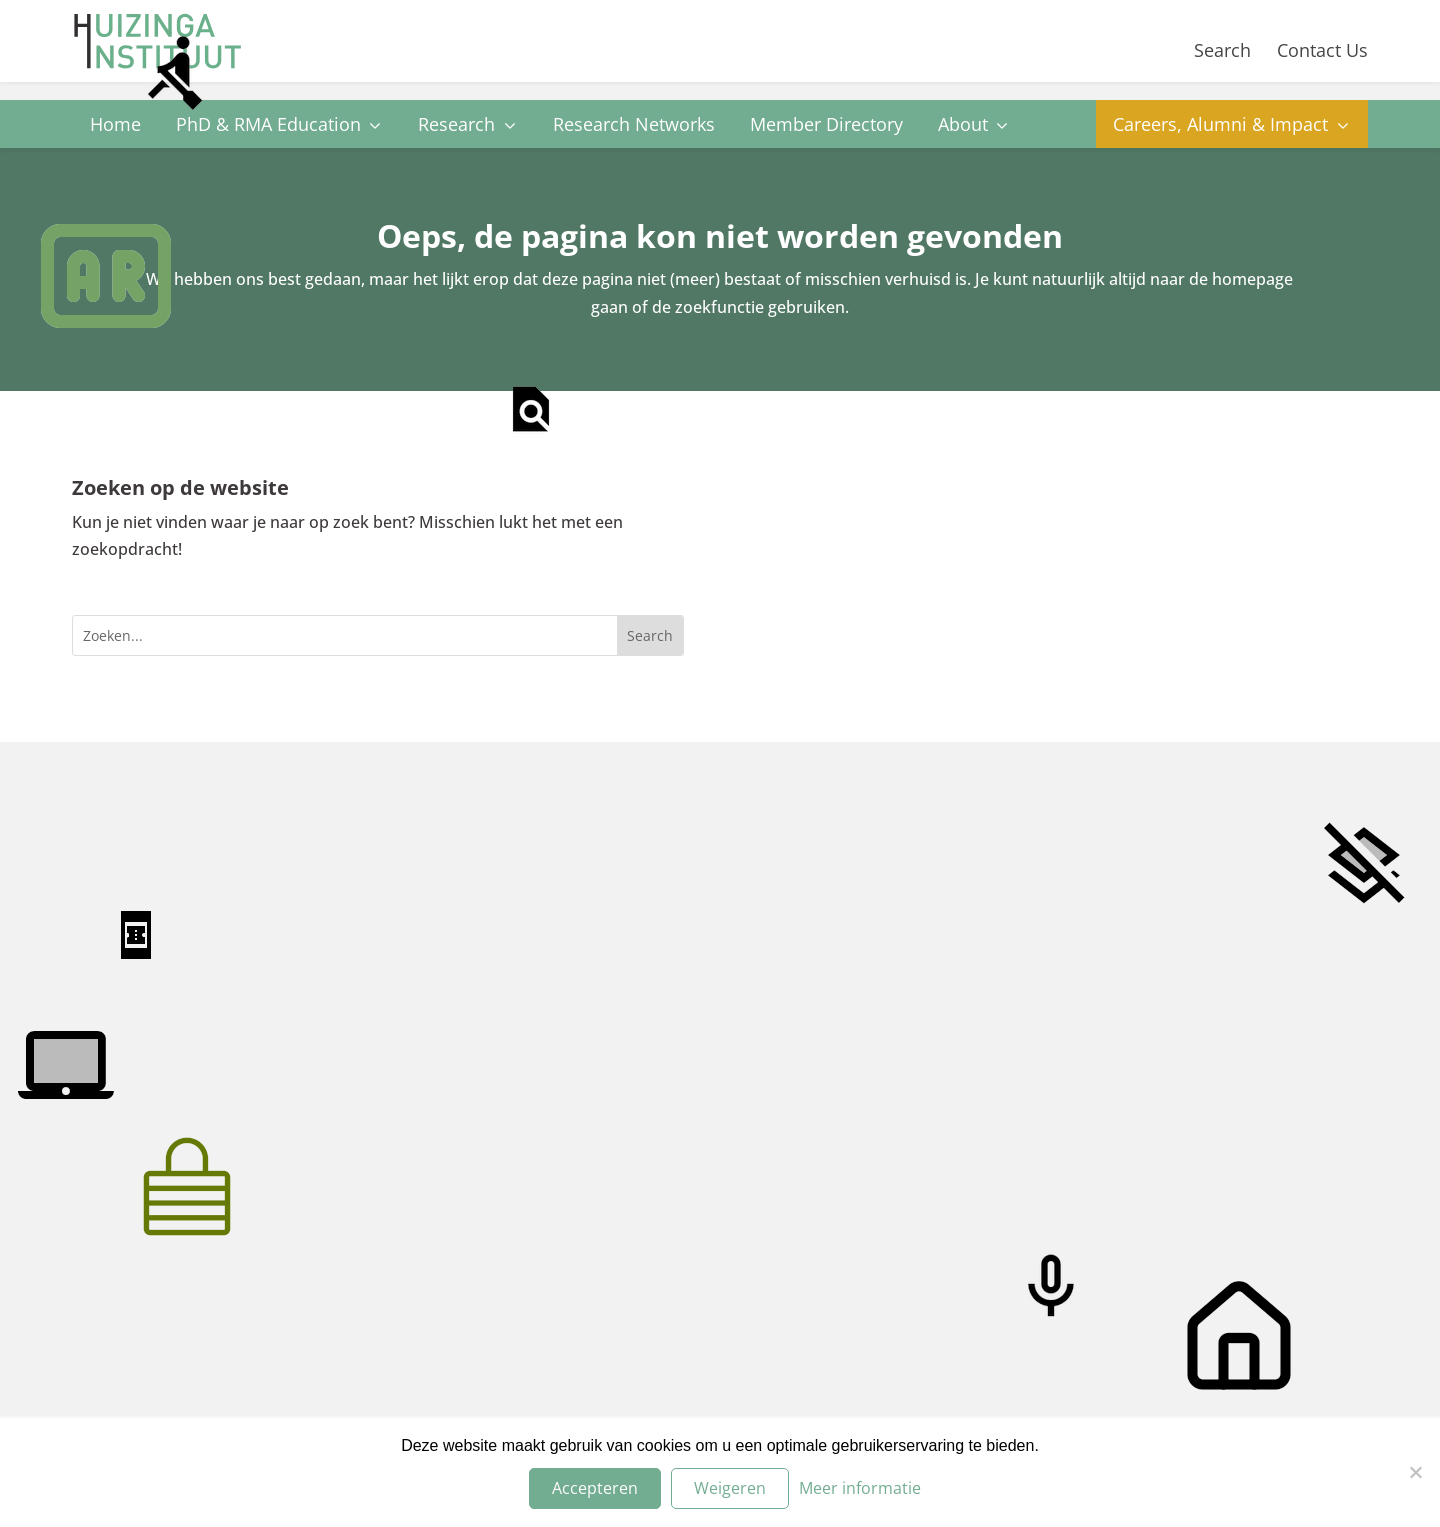 The image size is (1440, 1527). What do you see at coordinates (1364, 867) in the screenshot?
I see `clear all map layers` at bounding box center [1364, 867].